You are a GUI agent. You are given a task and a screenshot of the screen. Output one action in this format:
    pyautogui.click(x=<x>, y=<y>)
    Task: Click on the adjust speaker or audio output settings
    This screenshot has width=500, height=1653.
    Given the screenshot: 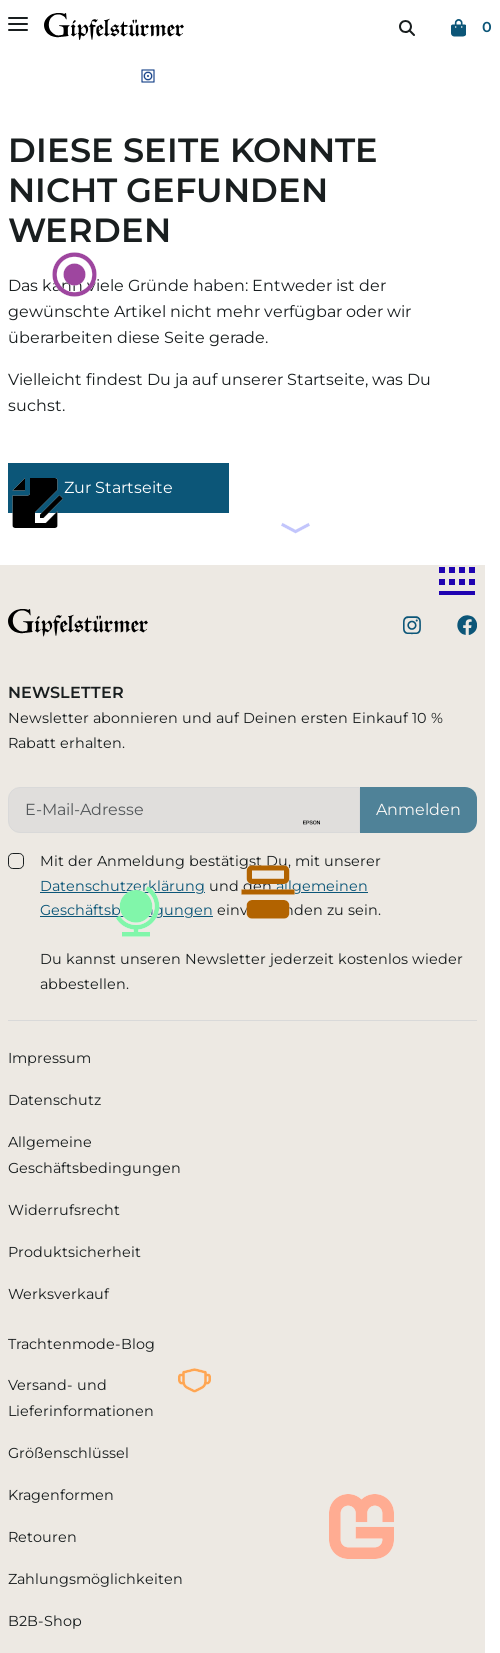 What is the action you would take?
    pyautogui.click(x=148, y=76)
    